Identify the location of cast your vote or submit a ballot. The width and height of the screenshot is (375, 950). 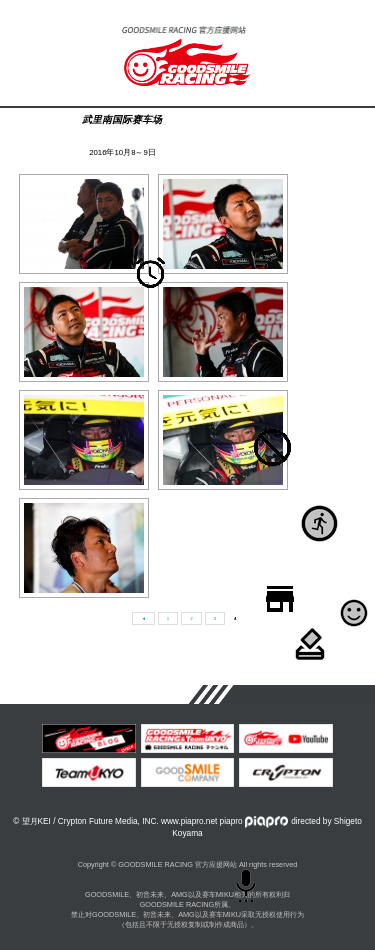
(310, 644).